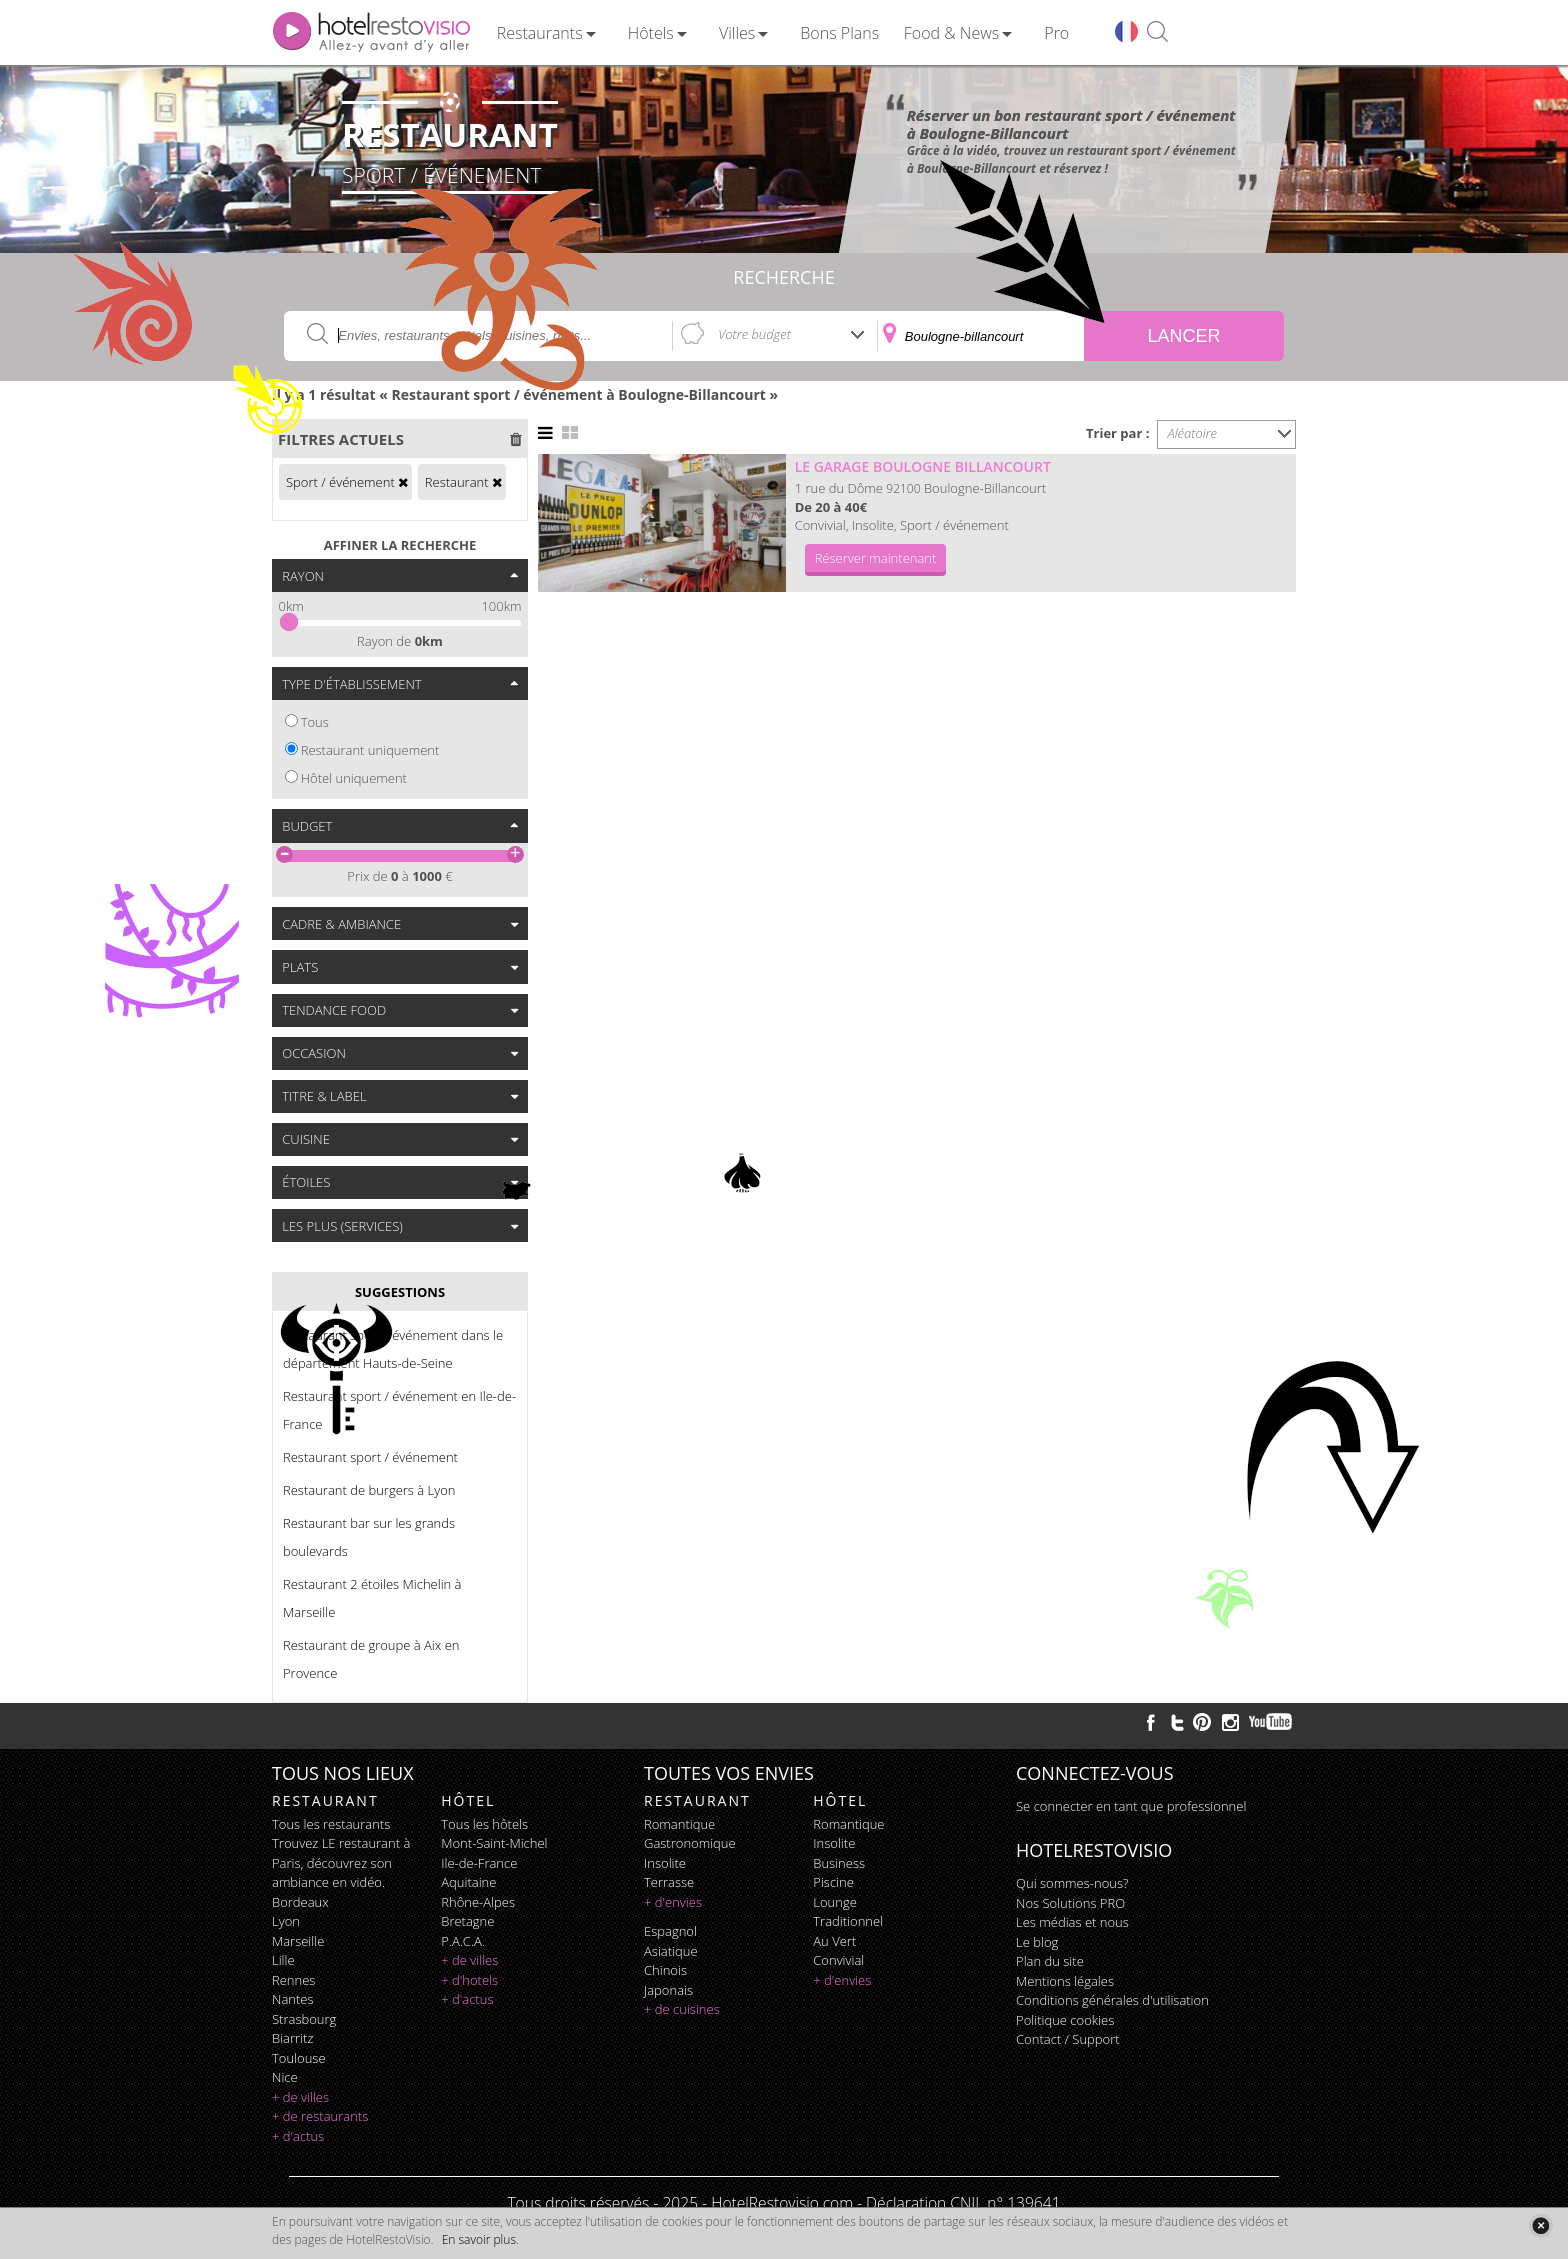 Image resolution: width=1568 pixels, height=2259 pixels. What do you see at coordinates (136, 303) in the screenshot?
I see `select snail creature or enemy type in game` at bounding box center [136, 303].